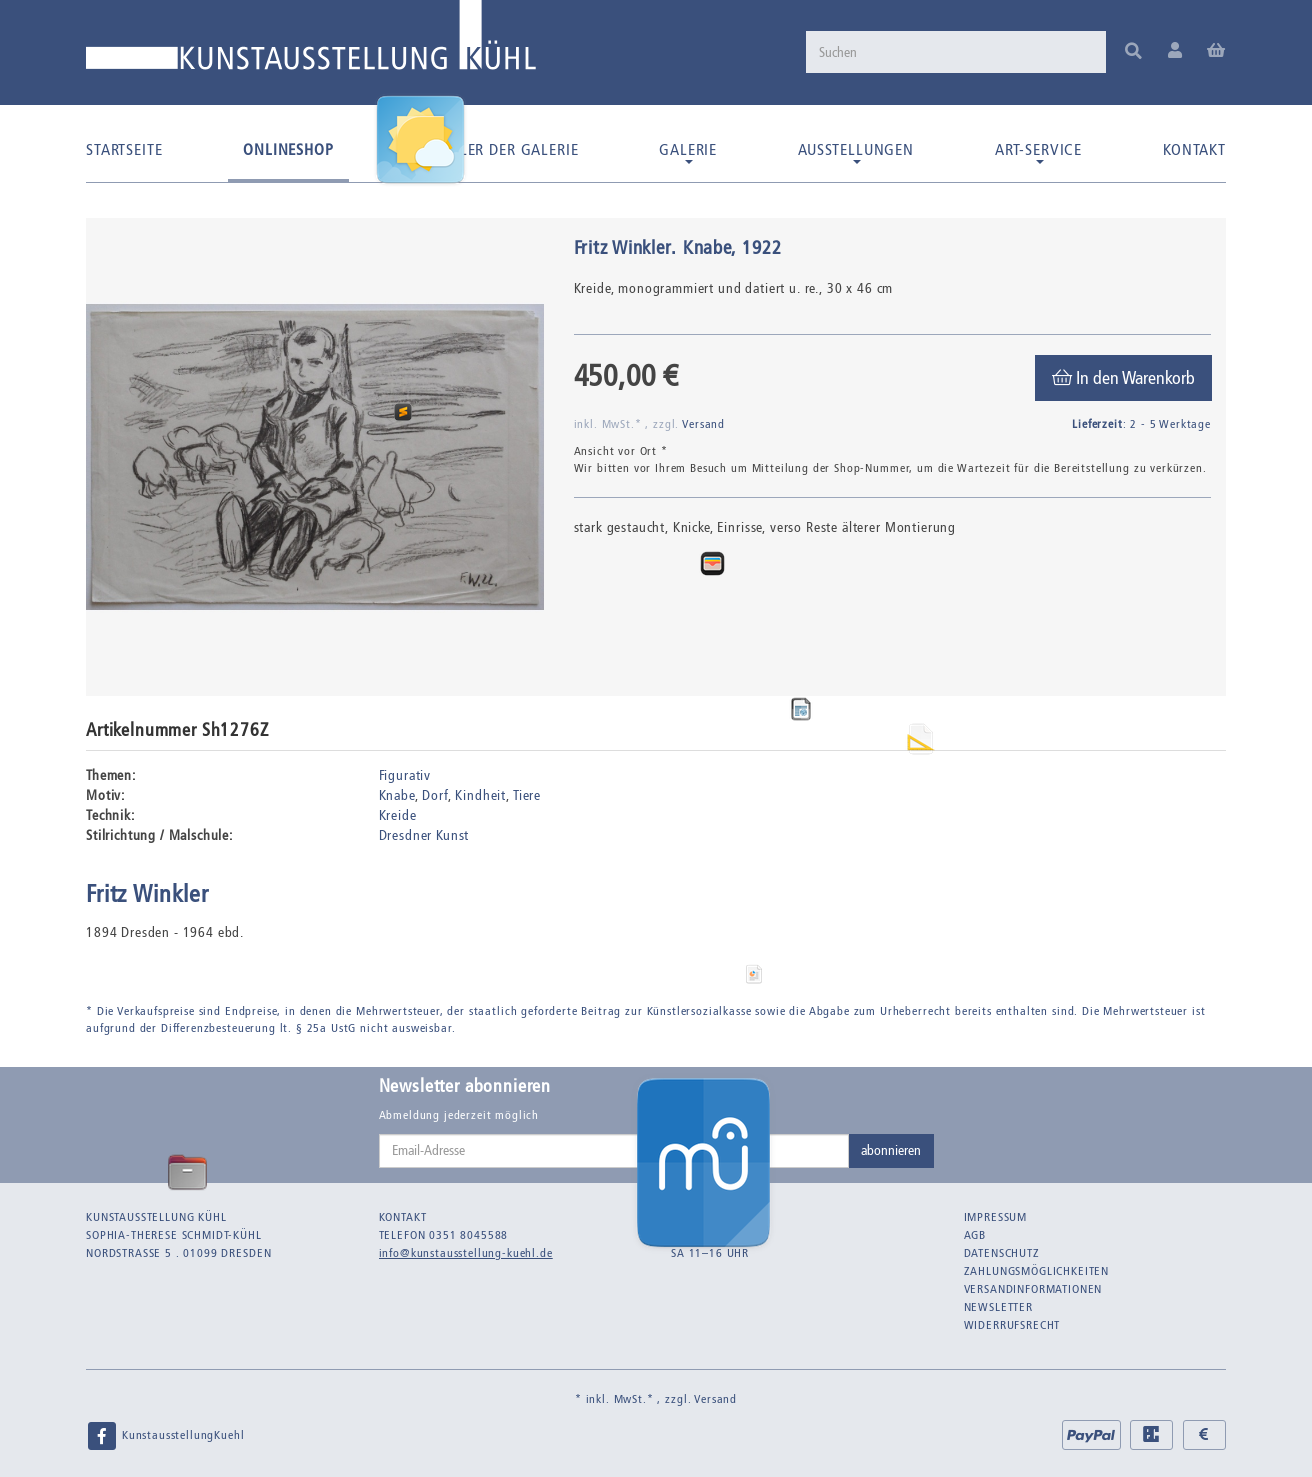 The image size is (1312, 1477). Describe the element at coordinates (754, 974) in the screenshot. I see `open a presentation file` at that location.